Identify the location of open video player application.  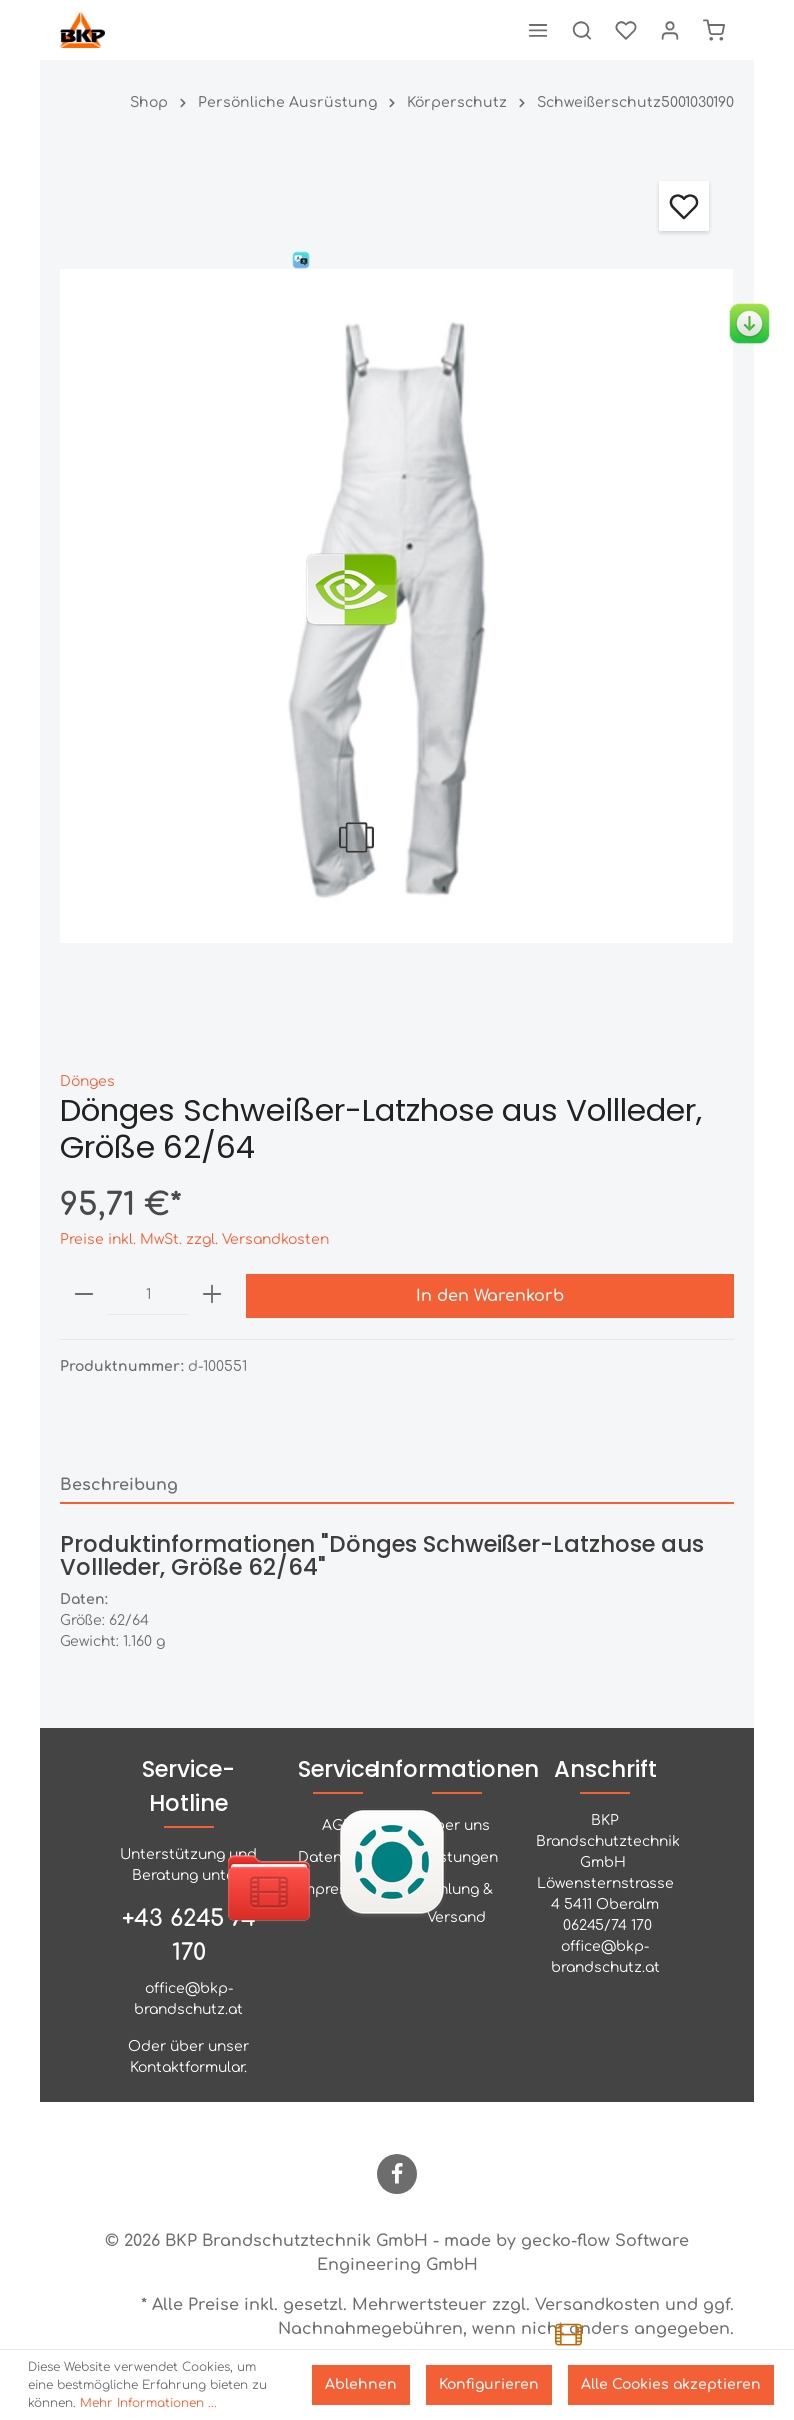
(568, 2335).